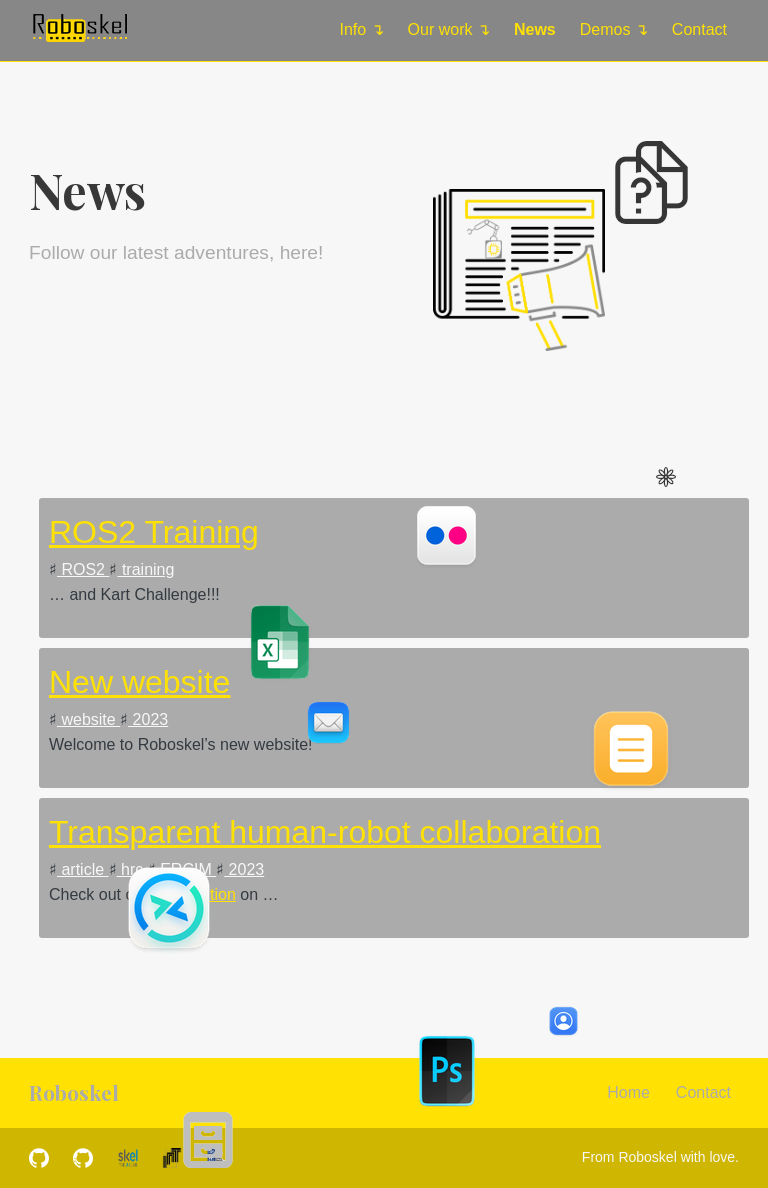 Image resolution: width=768 pixels, height=1188 pixels. Describe the element at coordinates (651, 182) in the screenshot. I see `access frequently asked questions` at that location.